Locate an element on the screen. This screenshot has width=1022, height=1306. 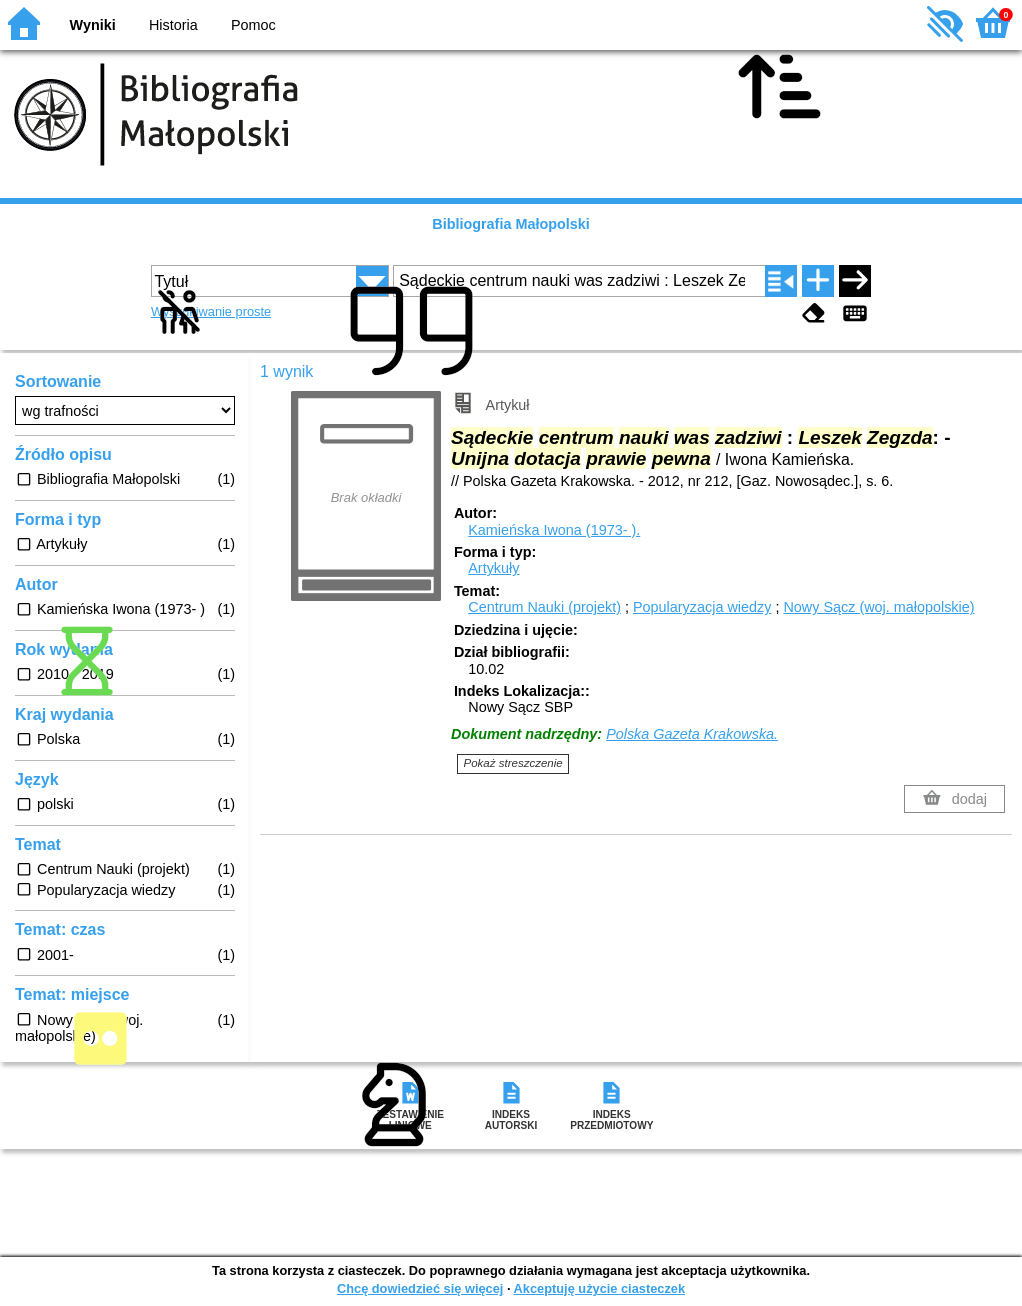
play chess or access chess game is located at coordinates (394, 1107).